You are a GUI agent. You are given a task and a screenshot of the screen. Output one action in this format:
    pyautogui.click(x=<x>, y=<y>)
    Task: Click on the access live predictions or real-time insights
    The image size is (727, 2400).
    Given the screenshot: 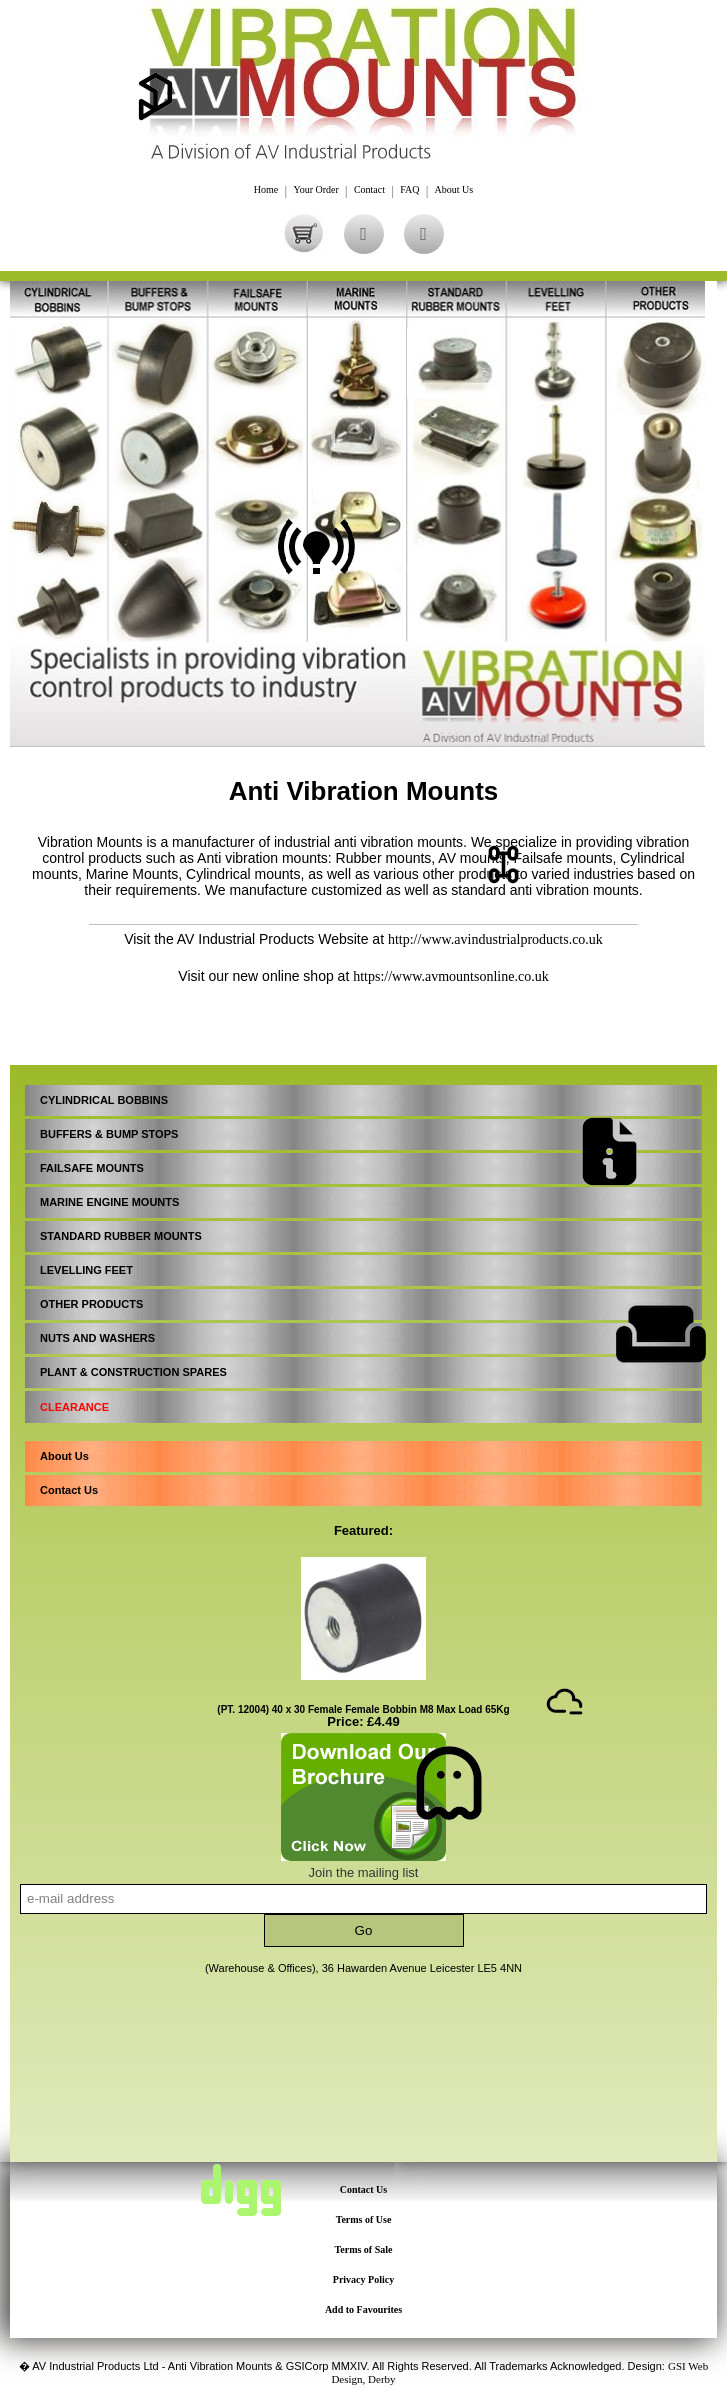 What is the action you would take?
    pyautogui.click(x=316, y=546)
    